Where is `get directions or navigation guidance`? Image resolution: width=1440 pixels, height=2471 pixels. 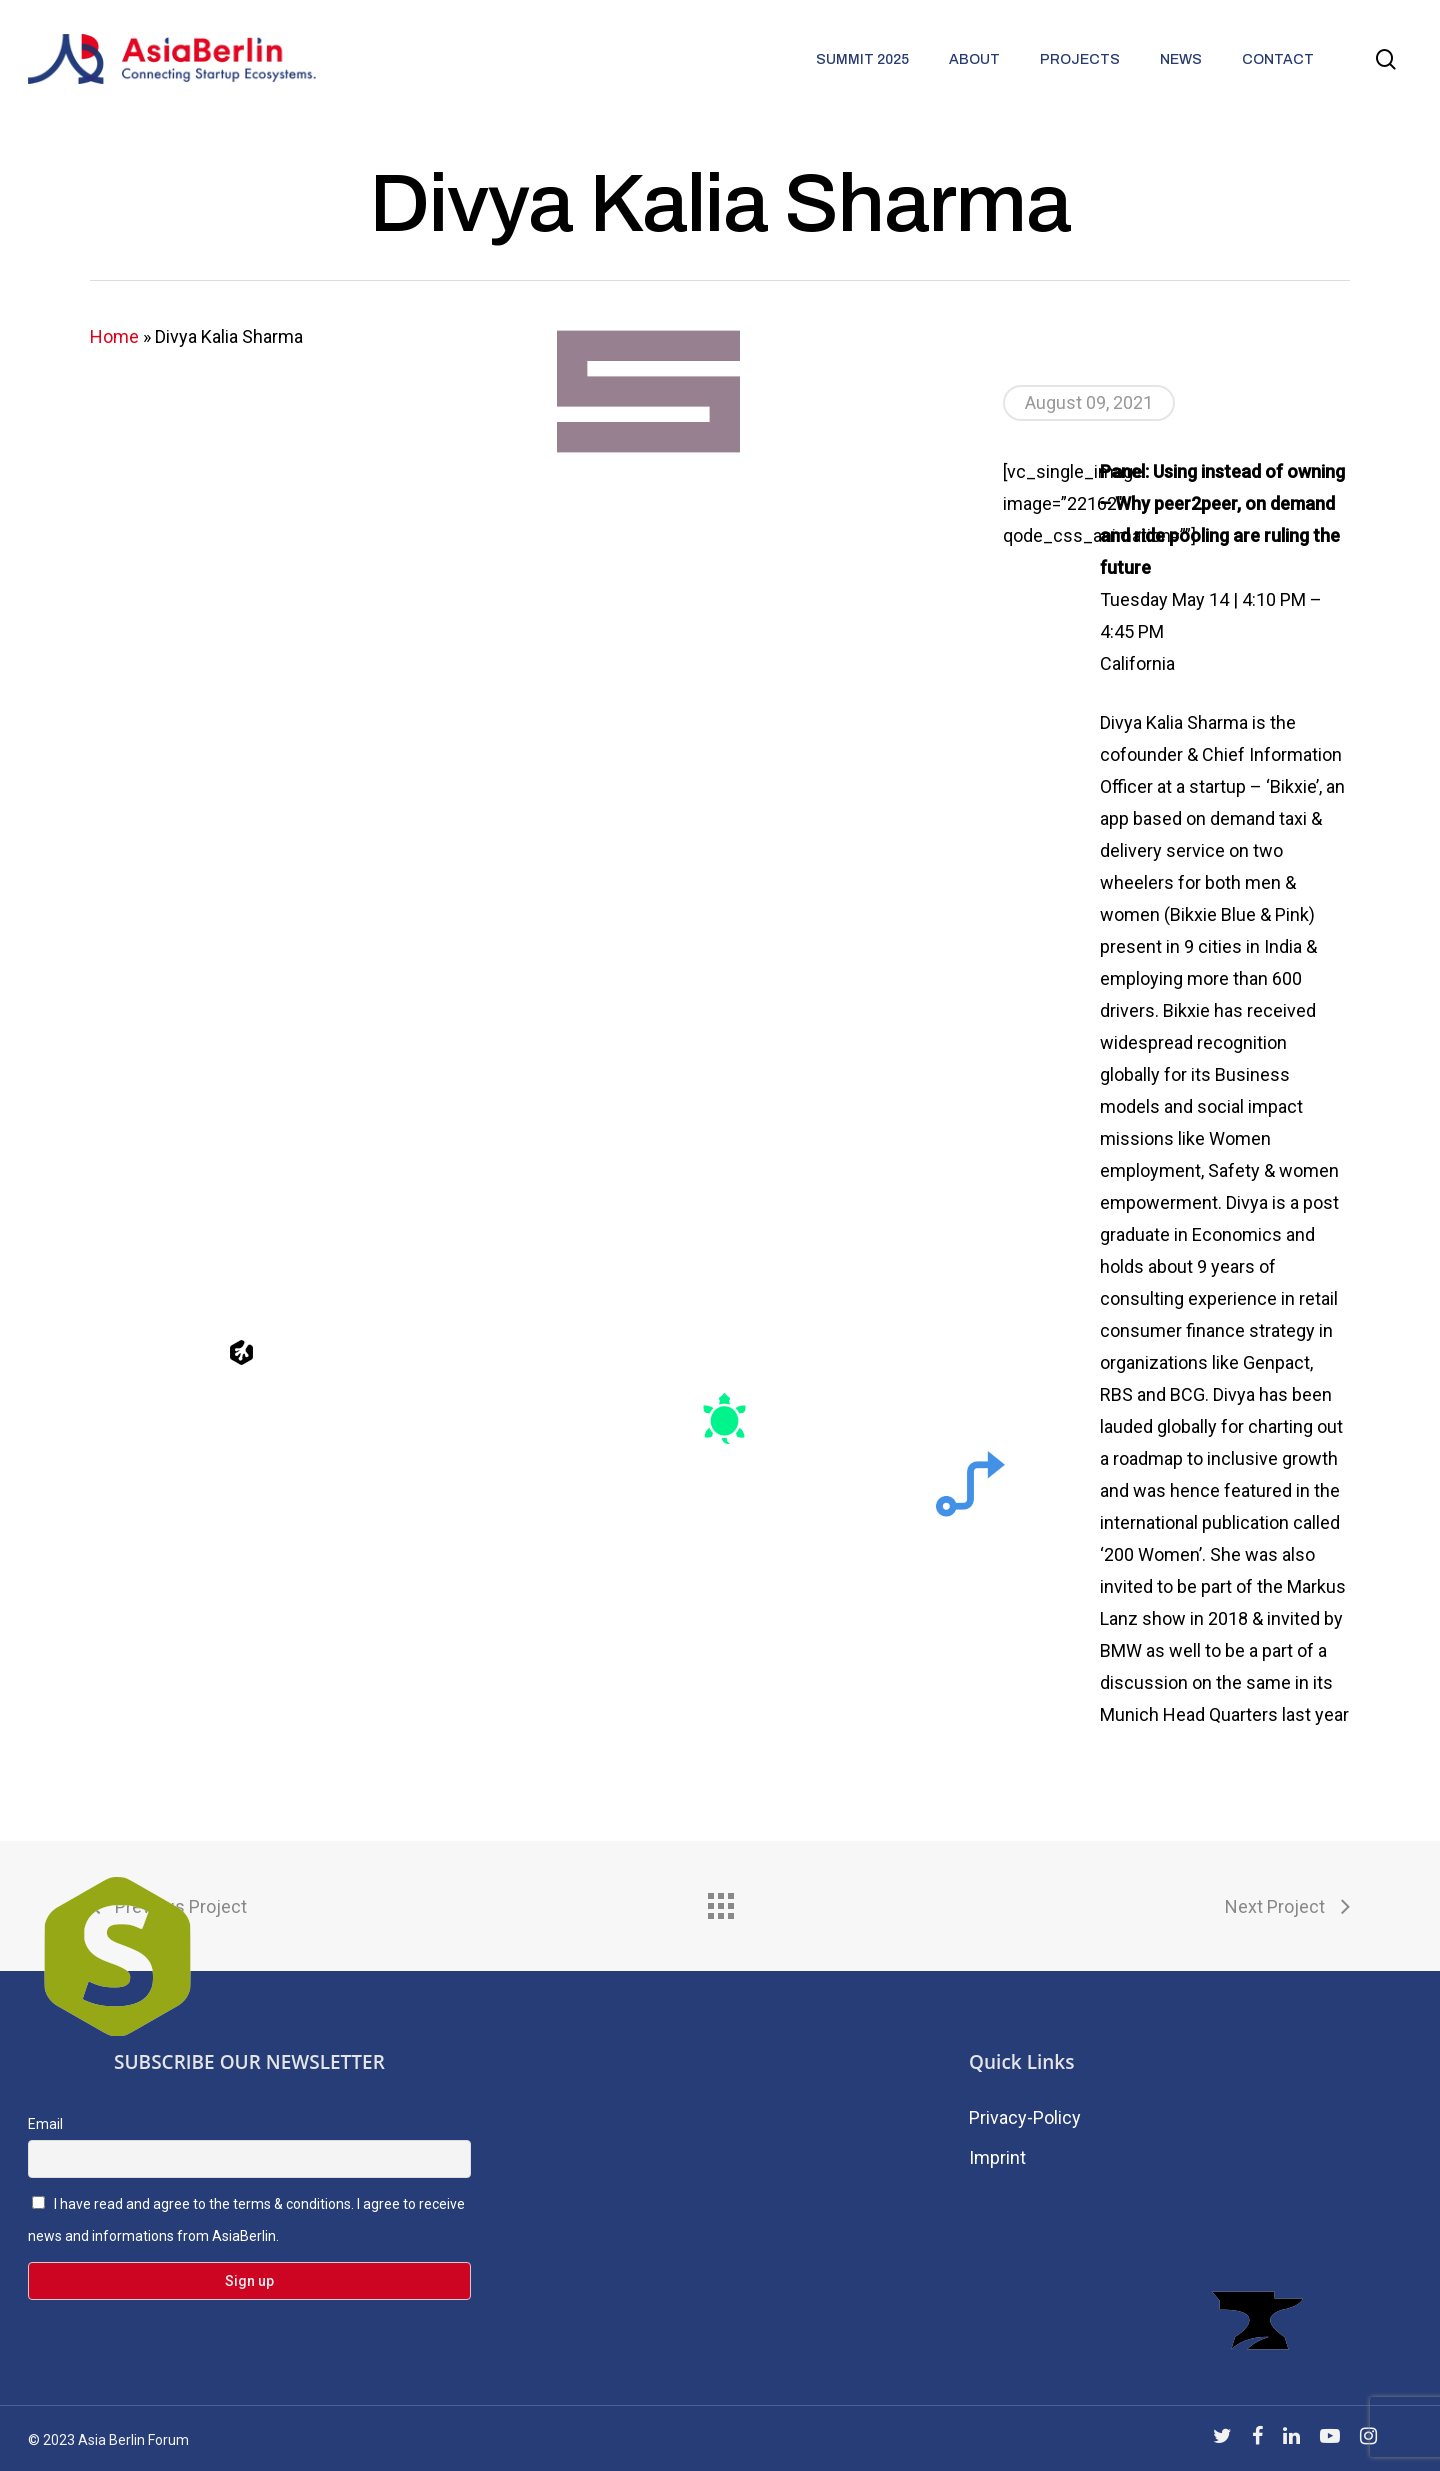
get directions or navigation guidance is located at coordinates (970, 1485).